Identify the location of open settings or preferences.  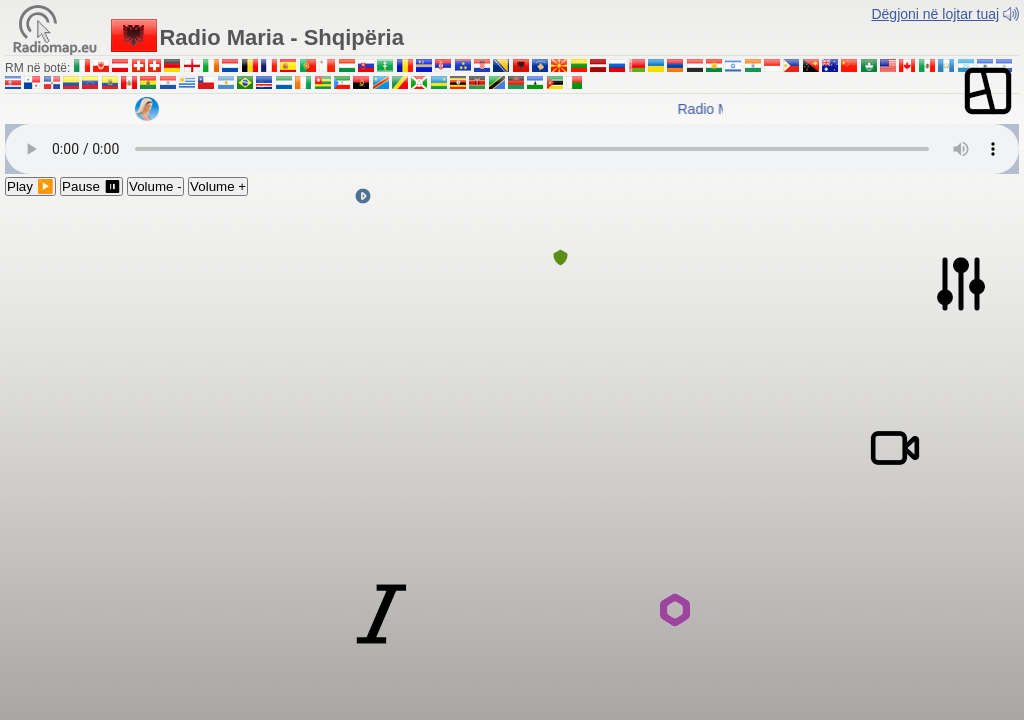
(961, 284).